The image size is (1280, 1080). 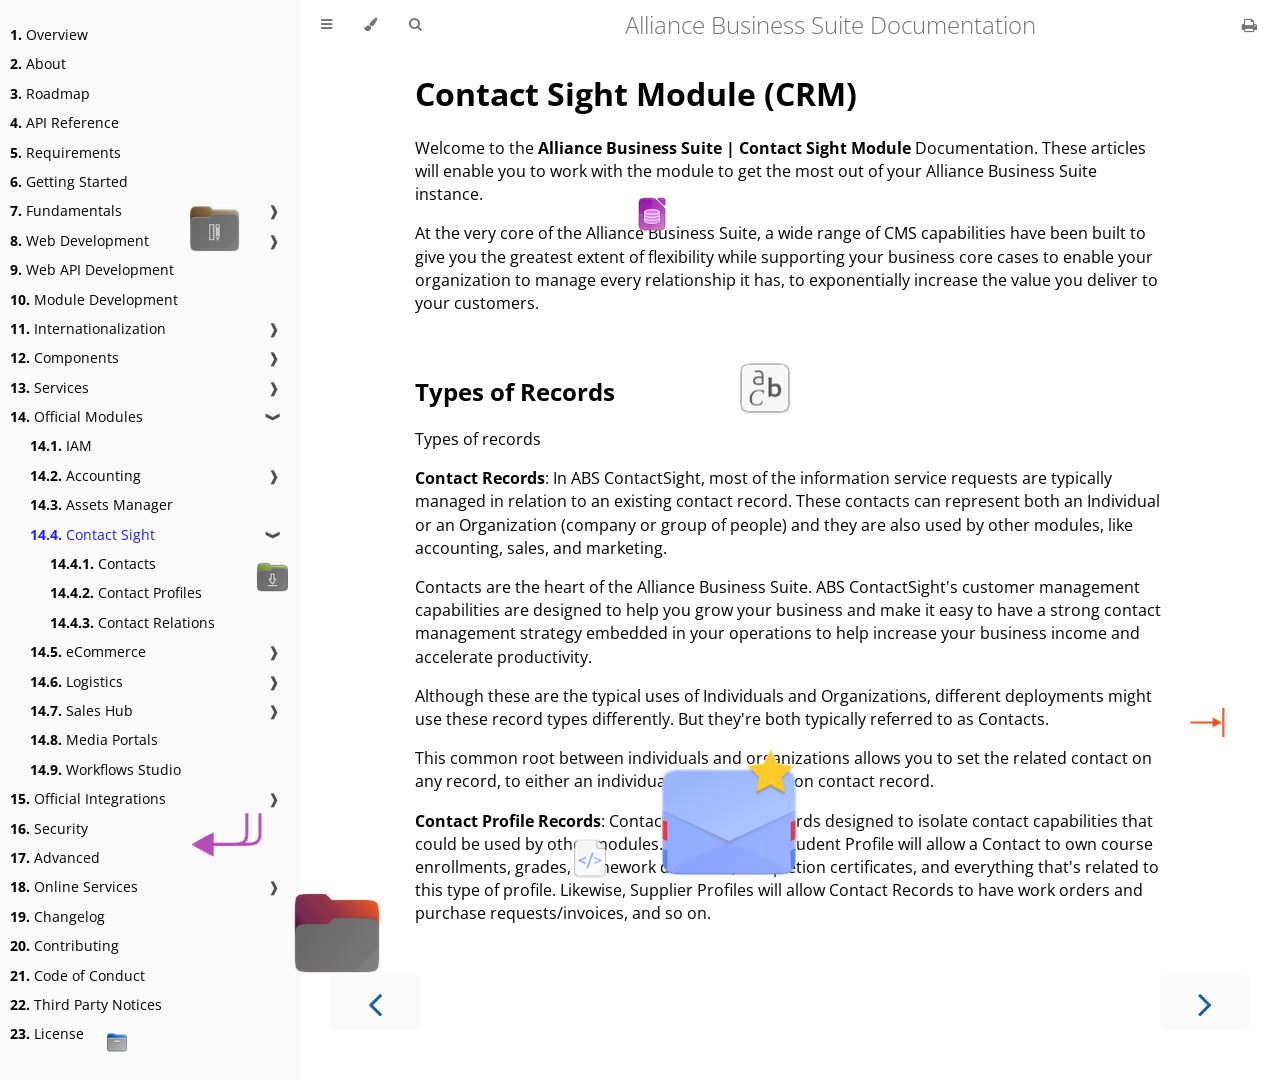 What do you see at coordinates (590, 858) in the screenshot?
I see `an HTML or web document file` at bounding box center [590, 858].